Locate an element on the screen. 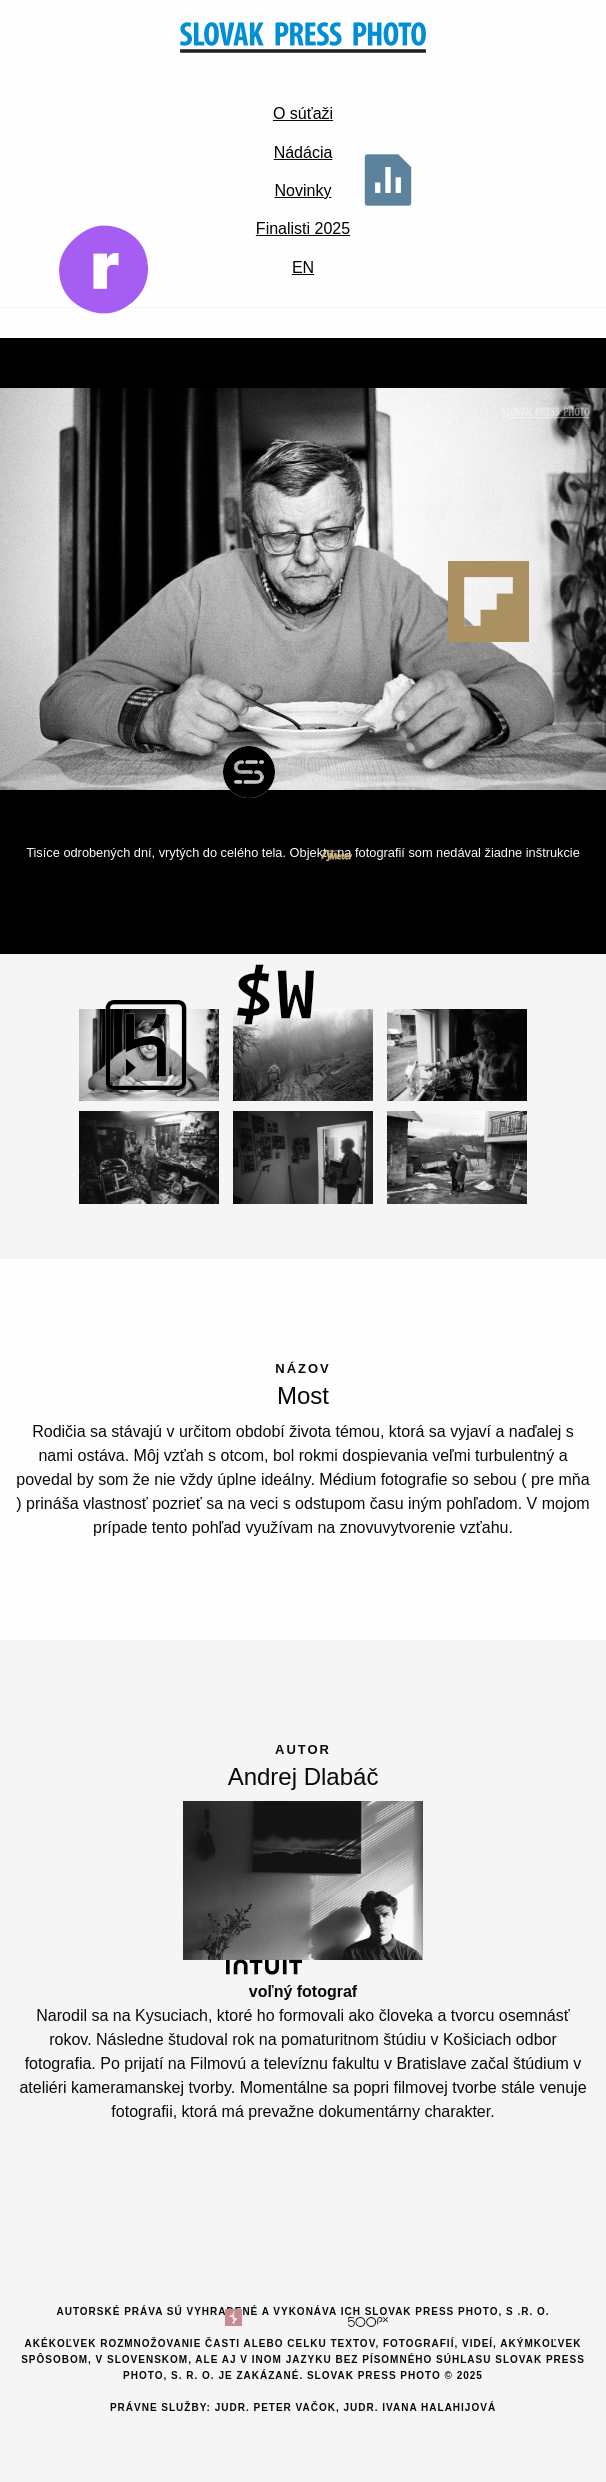  open Burp Suite application is located at coordinates (233, 2317).